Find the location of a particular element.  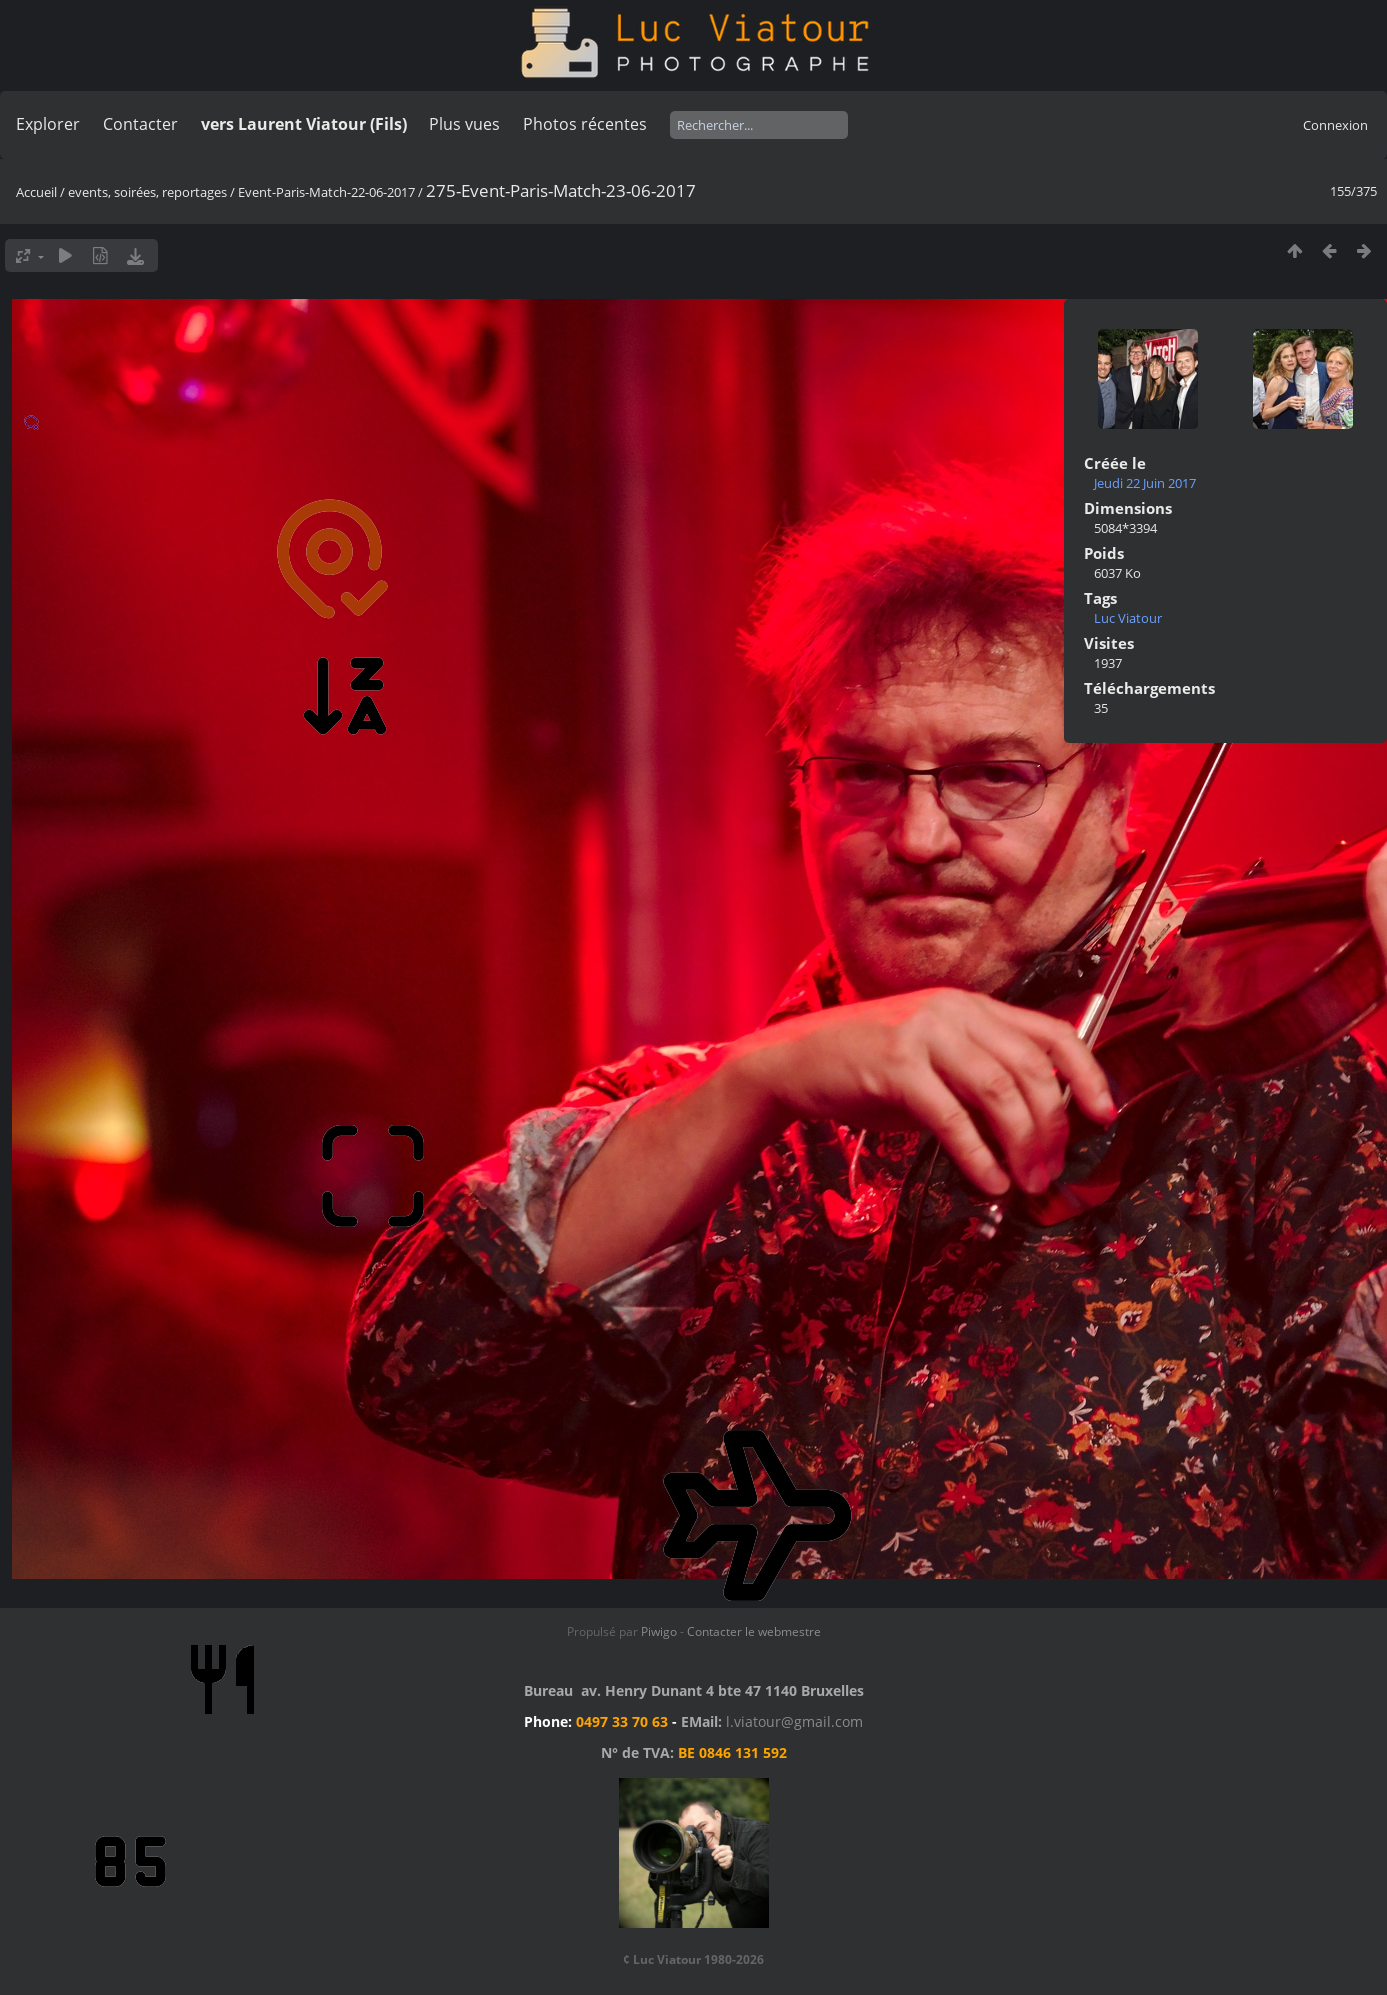

find nearby restaurants is located at coordinates (222, 1679).